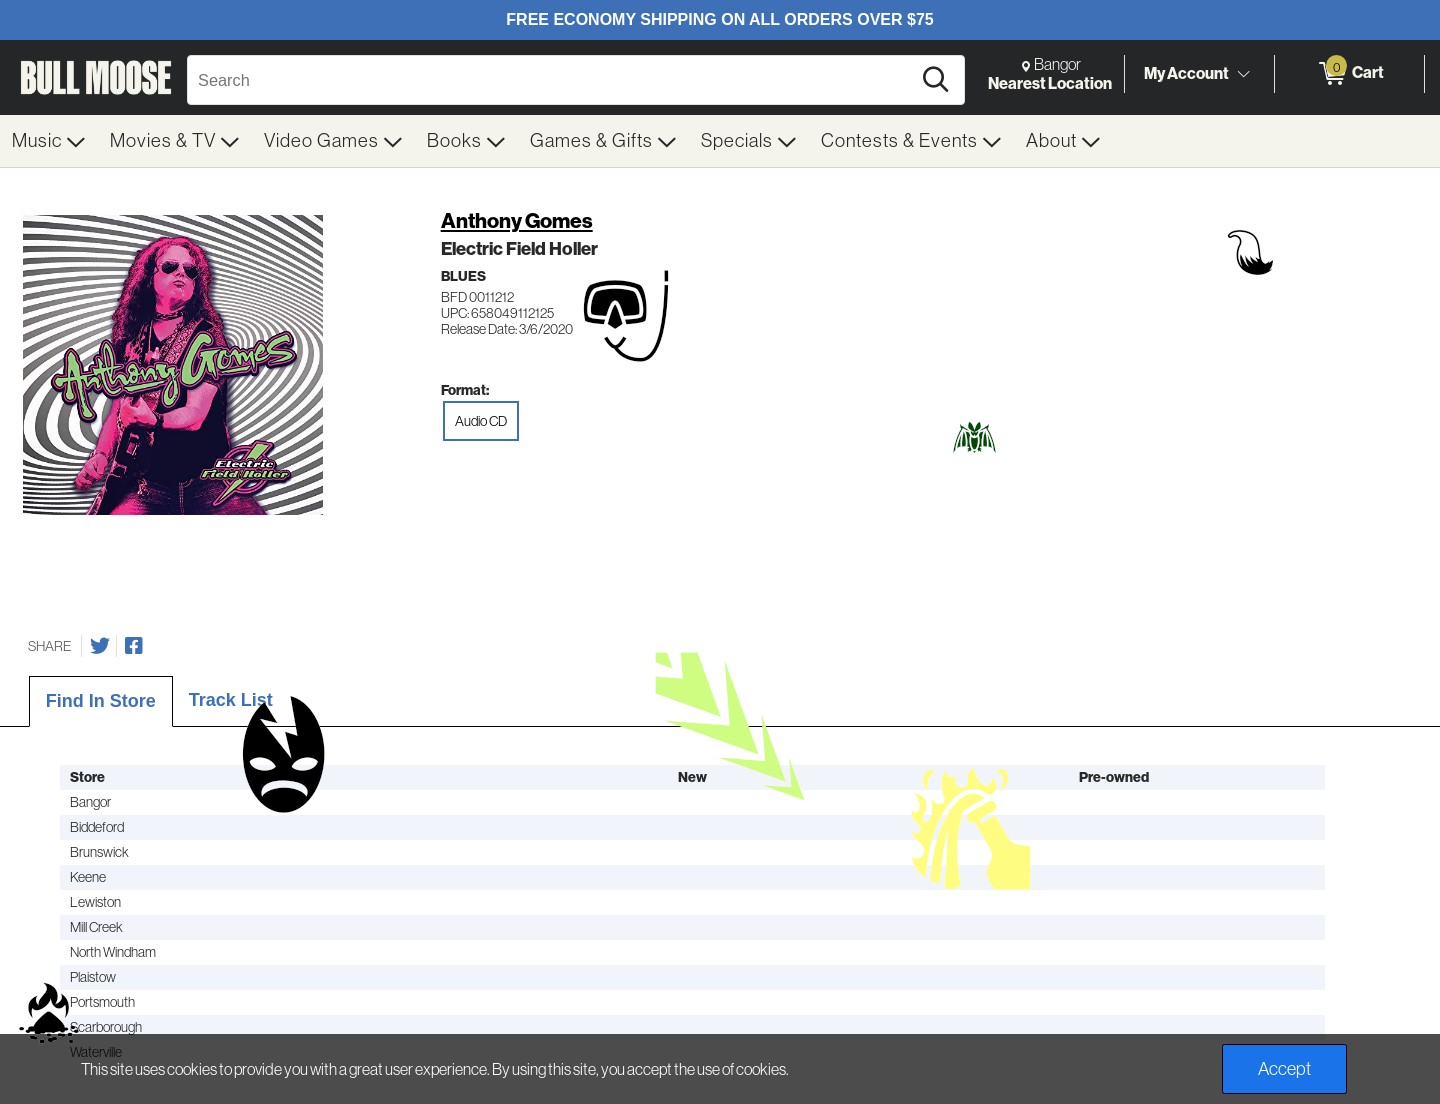 The width and height of the screenshot is (1440, 1104). I want to click on access scuba diving or underwater activities, so click(626, 316).